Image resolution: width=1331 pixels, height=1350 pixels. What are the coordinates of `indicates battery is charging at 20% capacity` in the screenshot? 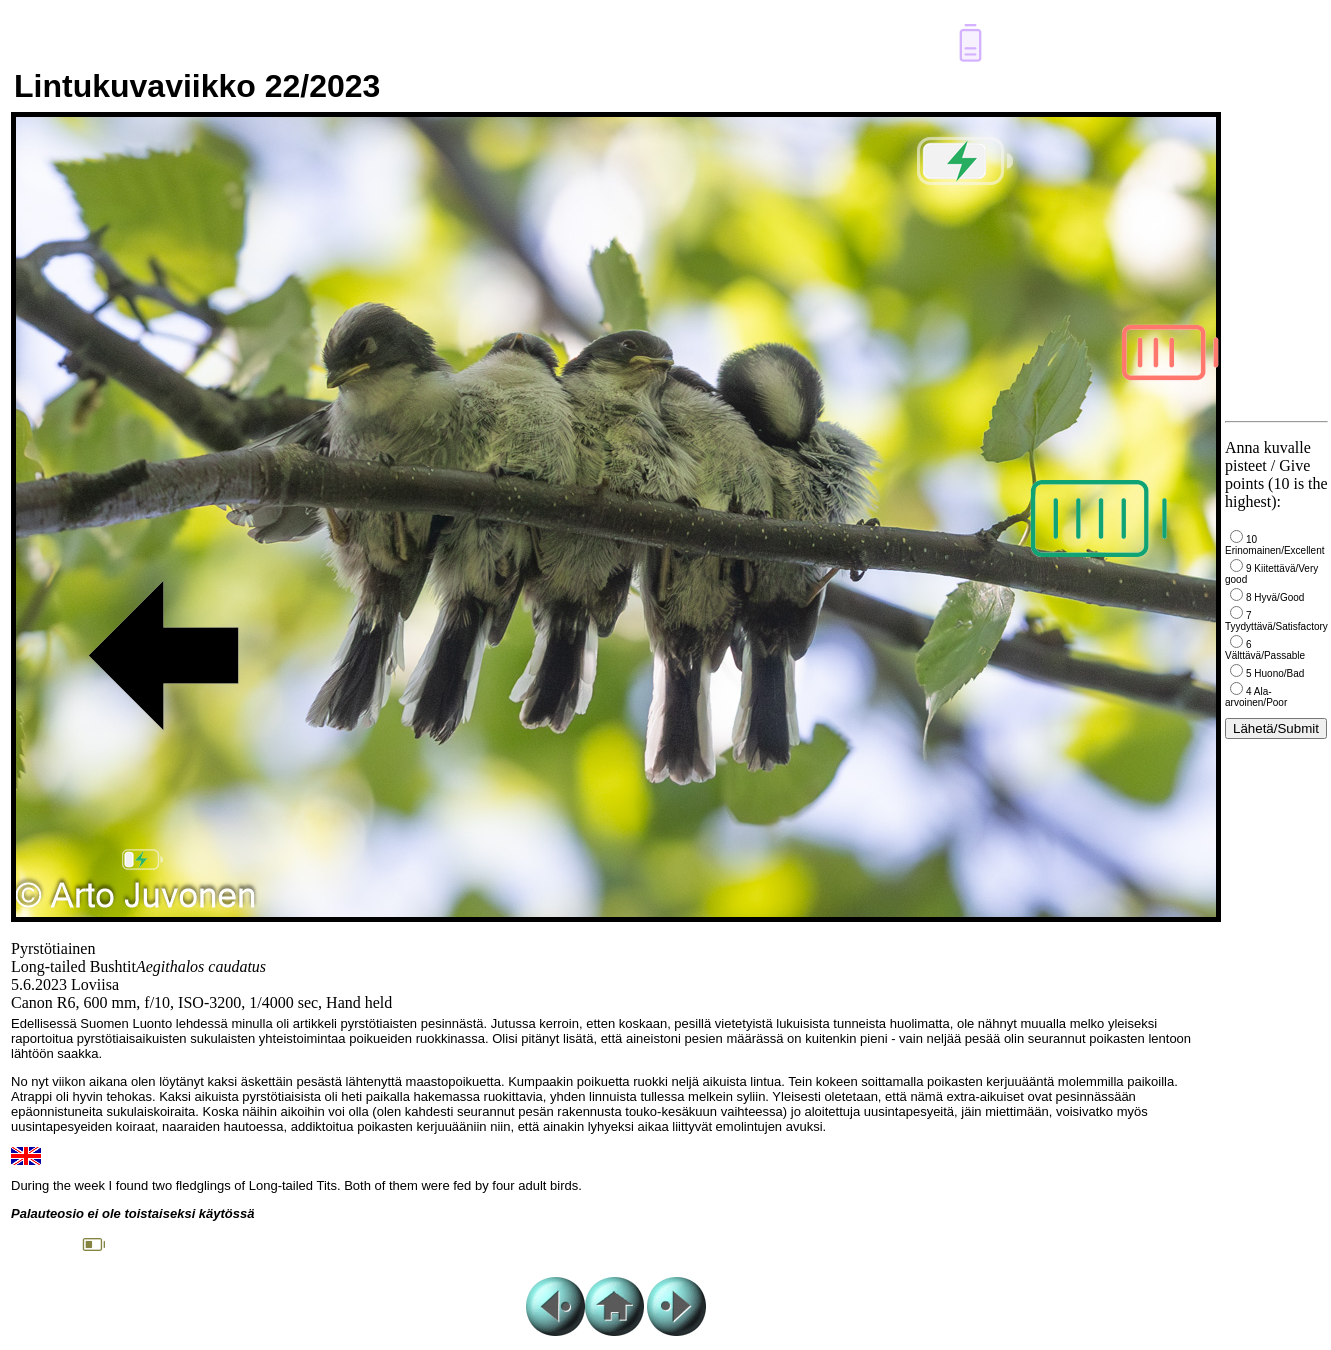 It's located at (142, 859).